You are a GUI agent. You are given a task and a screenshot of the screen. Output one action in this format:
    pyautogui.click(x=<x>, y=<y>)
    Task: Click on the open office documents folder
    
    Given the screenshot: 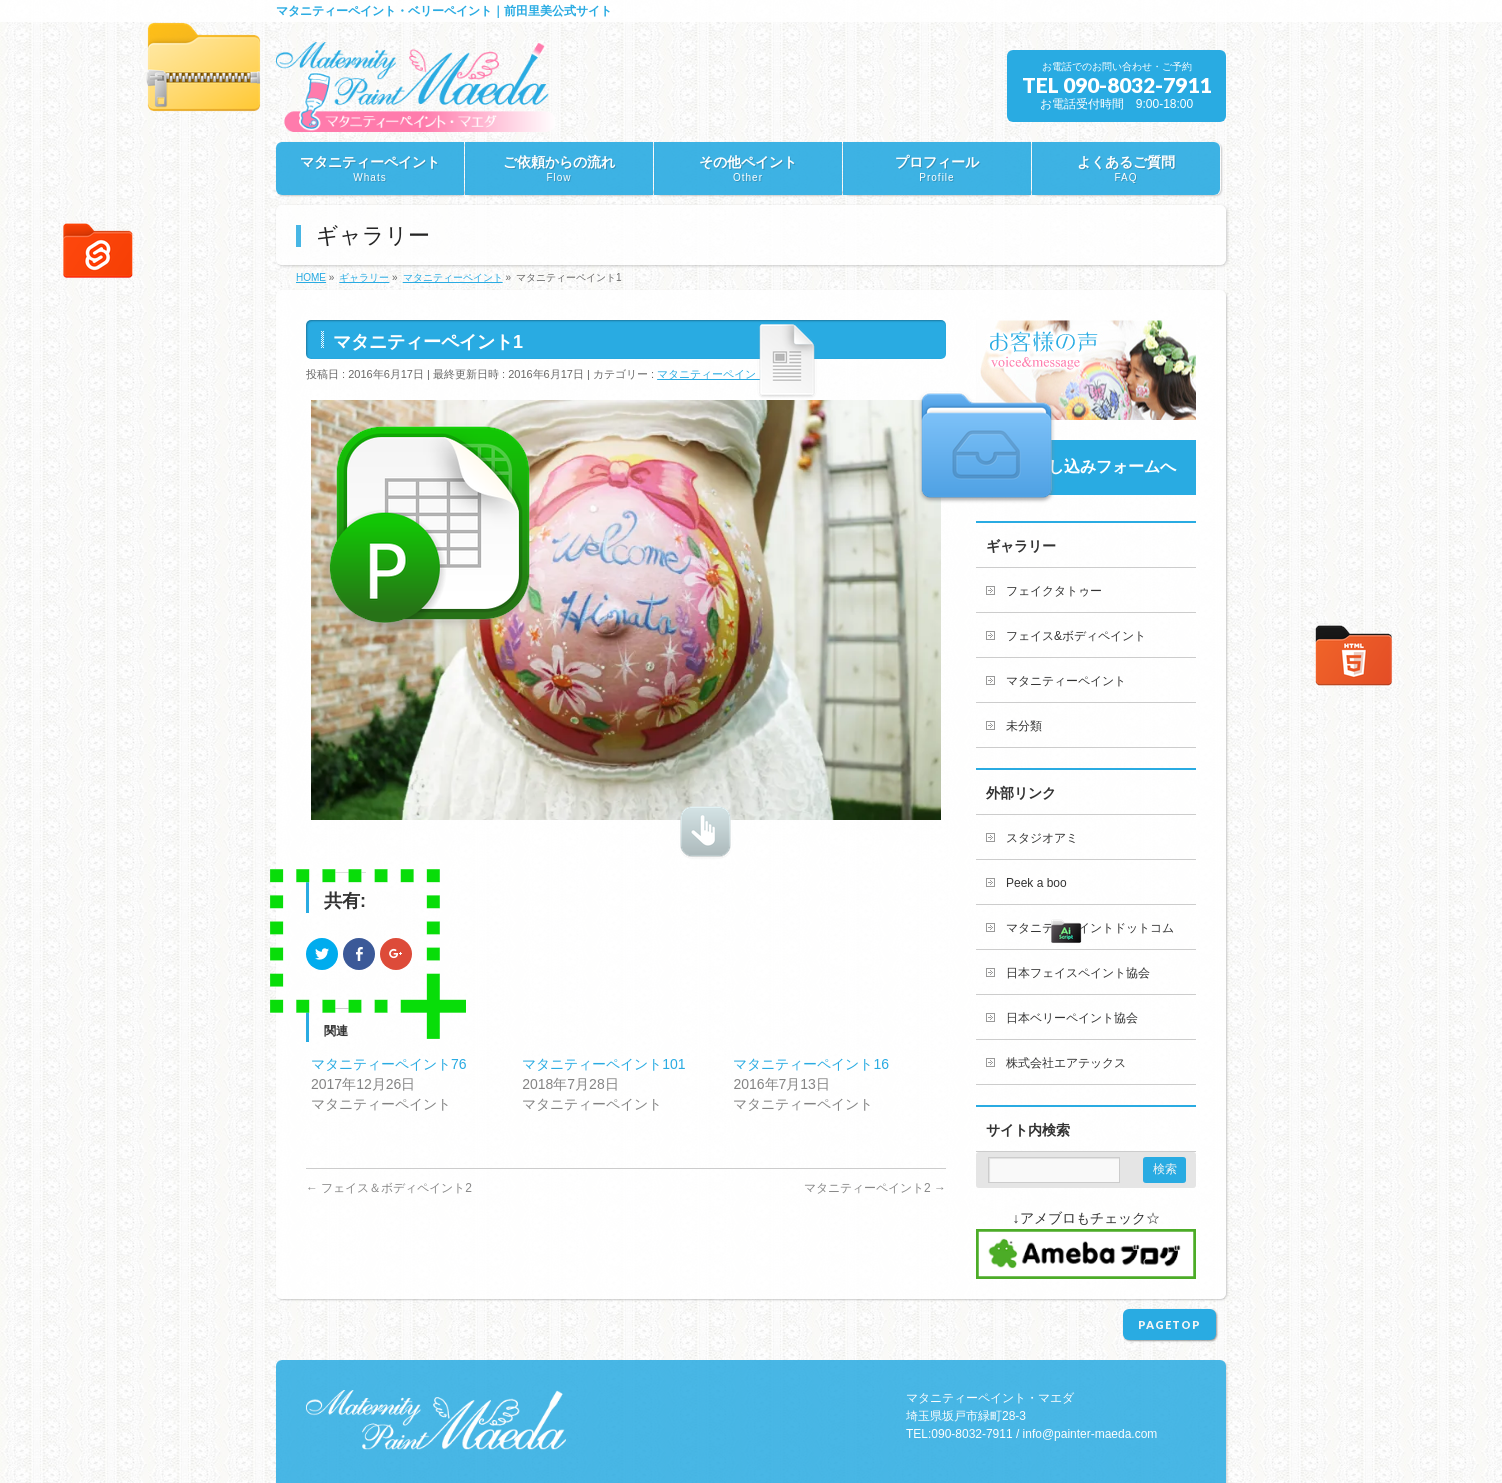 What is the action you would take?
    pyautogui.click(x=986, y=445)
    